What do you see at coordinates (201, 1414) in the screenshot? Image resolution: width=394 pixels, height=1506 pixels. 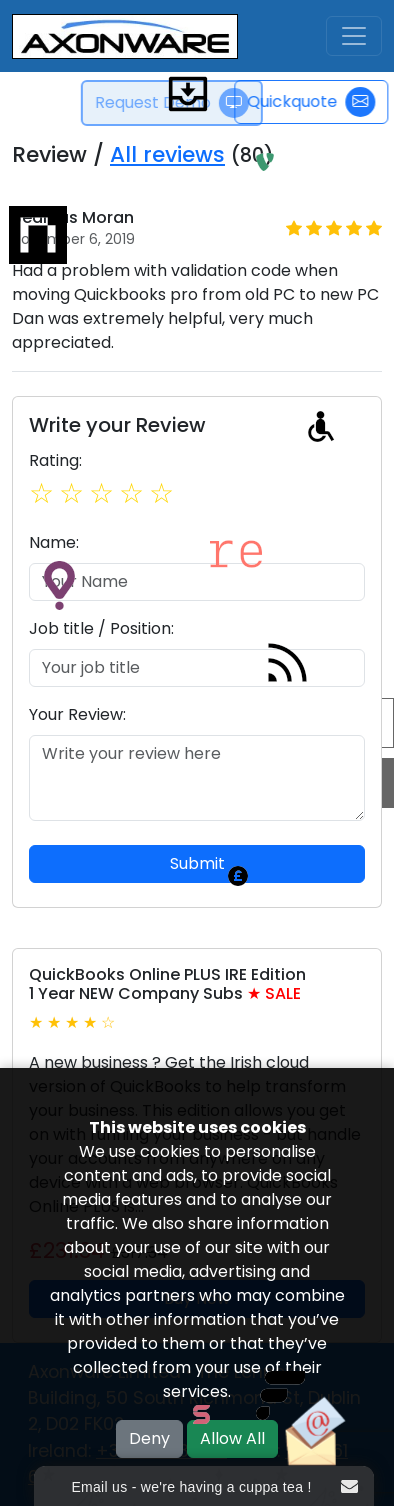 I see `Scrutinizer CI logo` at bounding box center [201, 1414].